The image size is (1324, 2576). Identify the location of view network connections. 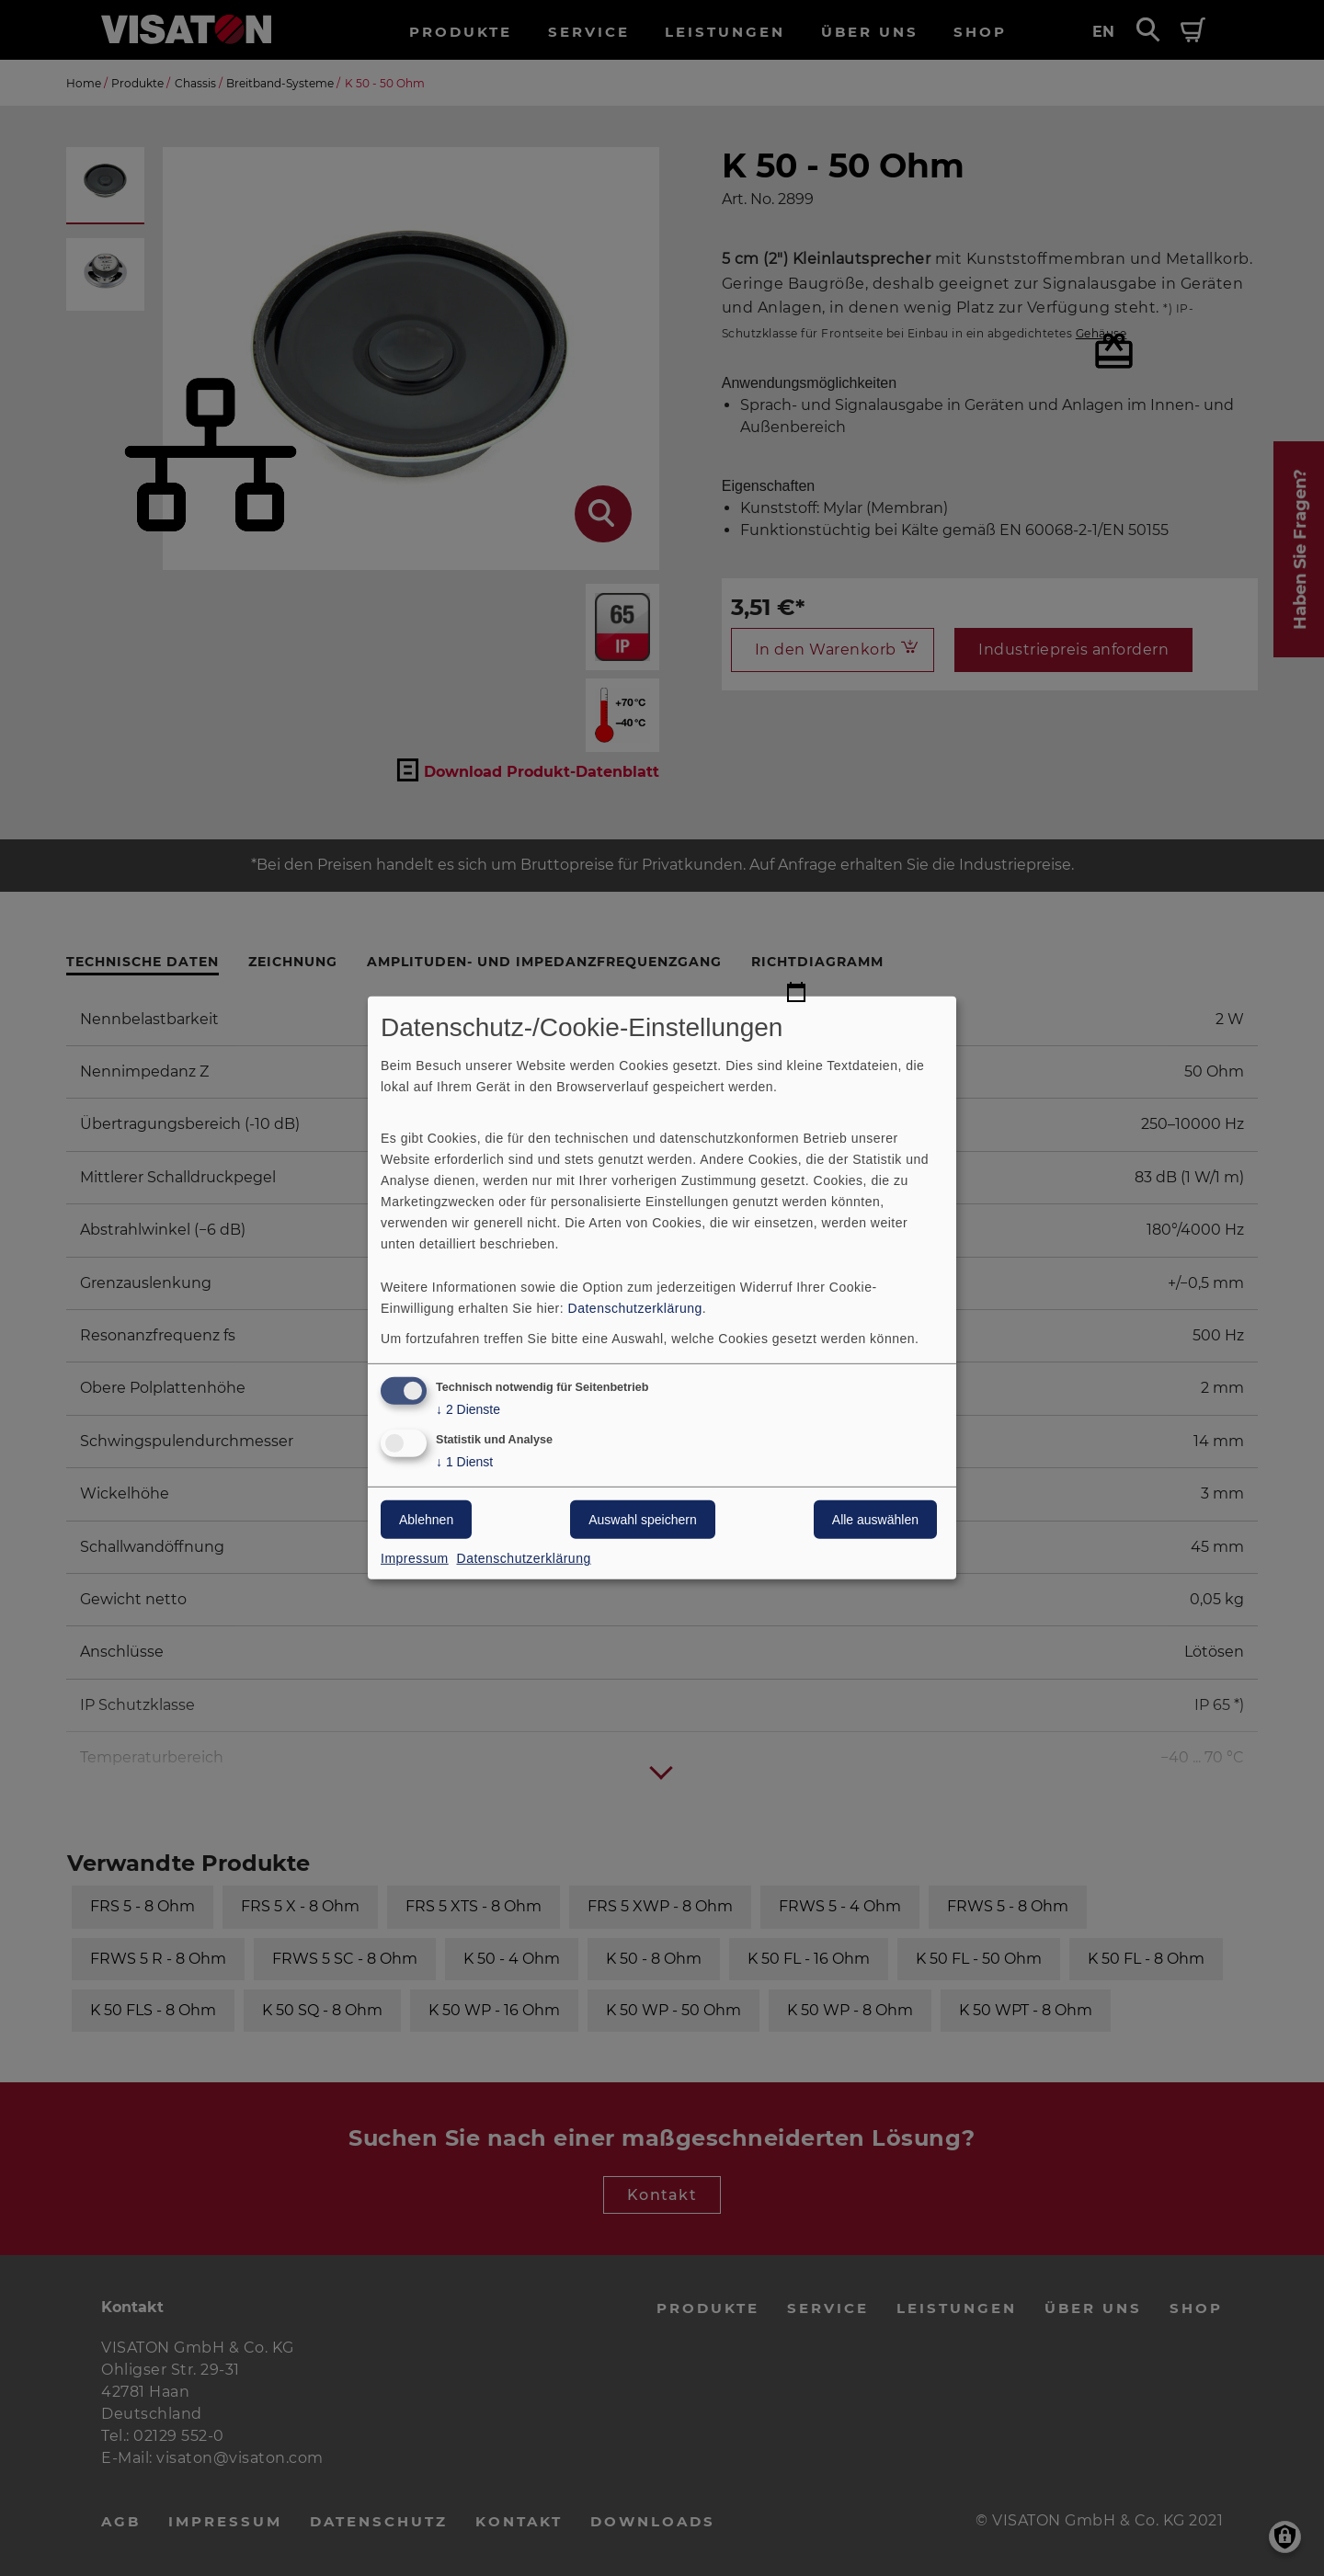
(211, 458).